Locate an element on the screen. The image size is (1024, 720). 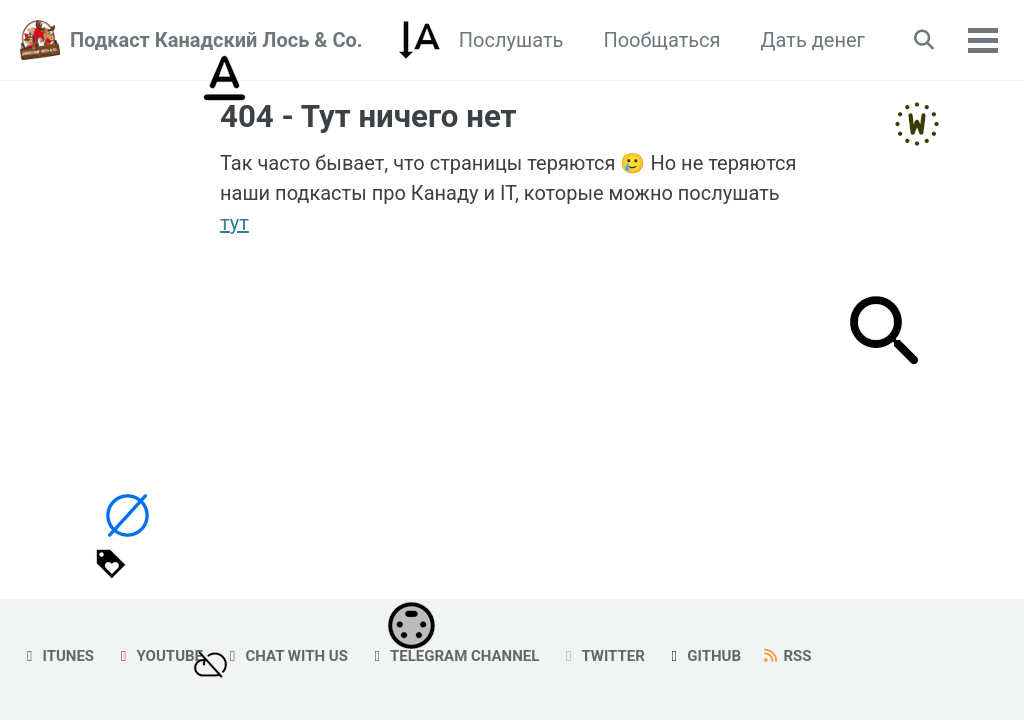
indicates an empty or null state is located at coordinates (127, 515).